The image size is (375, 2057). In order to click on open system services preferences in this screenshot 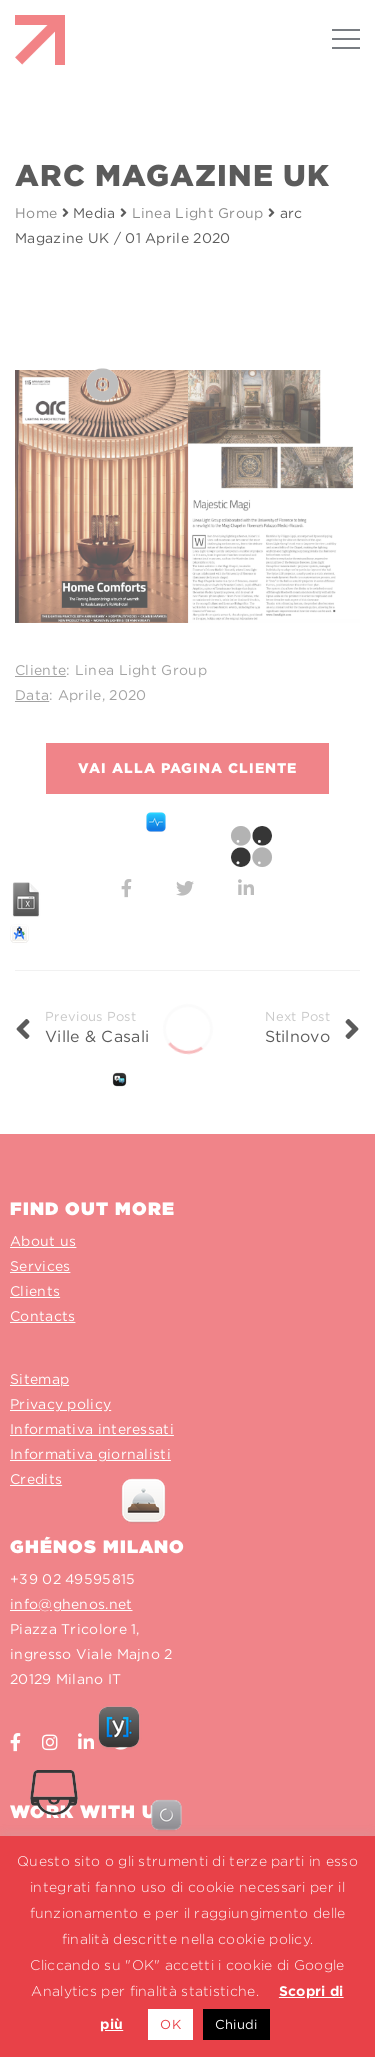, I will do `click(143, 1500)`.